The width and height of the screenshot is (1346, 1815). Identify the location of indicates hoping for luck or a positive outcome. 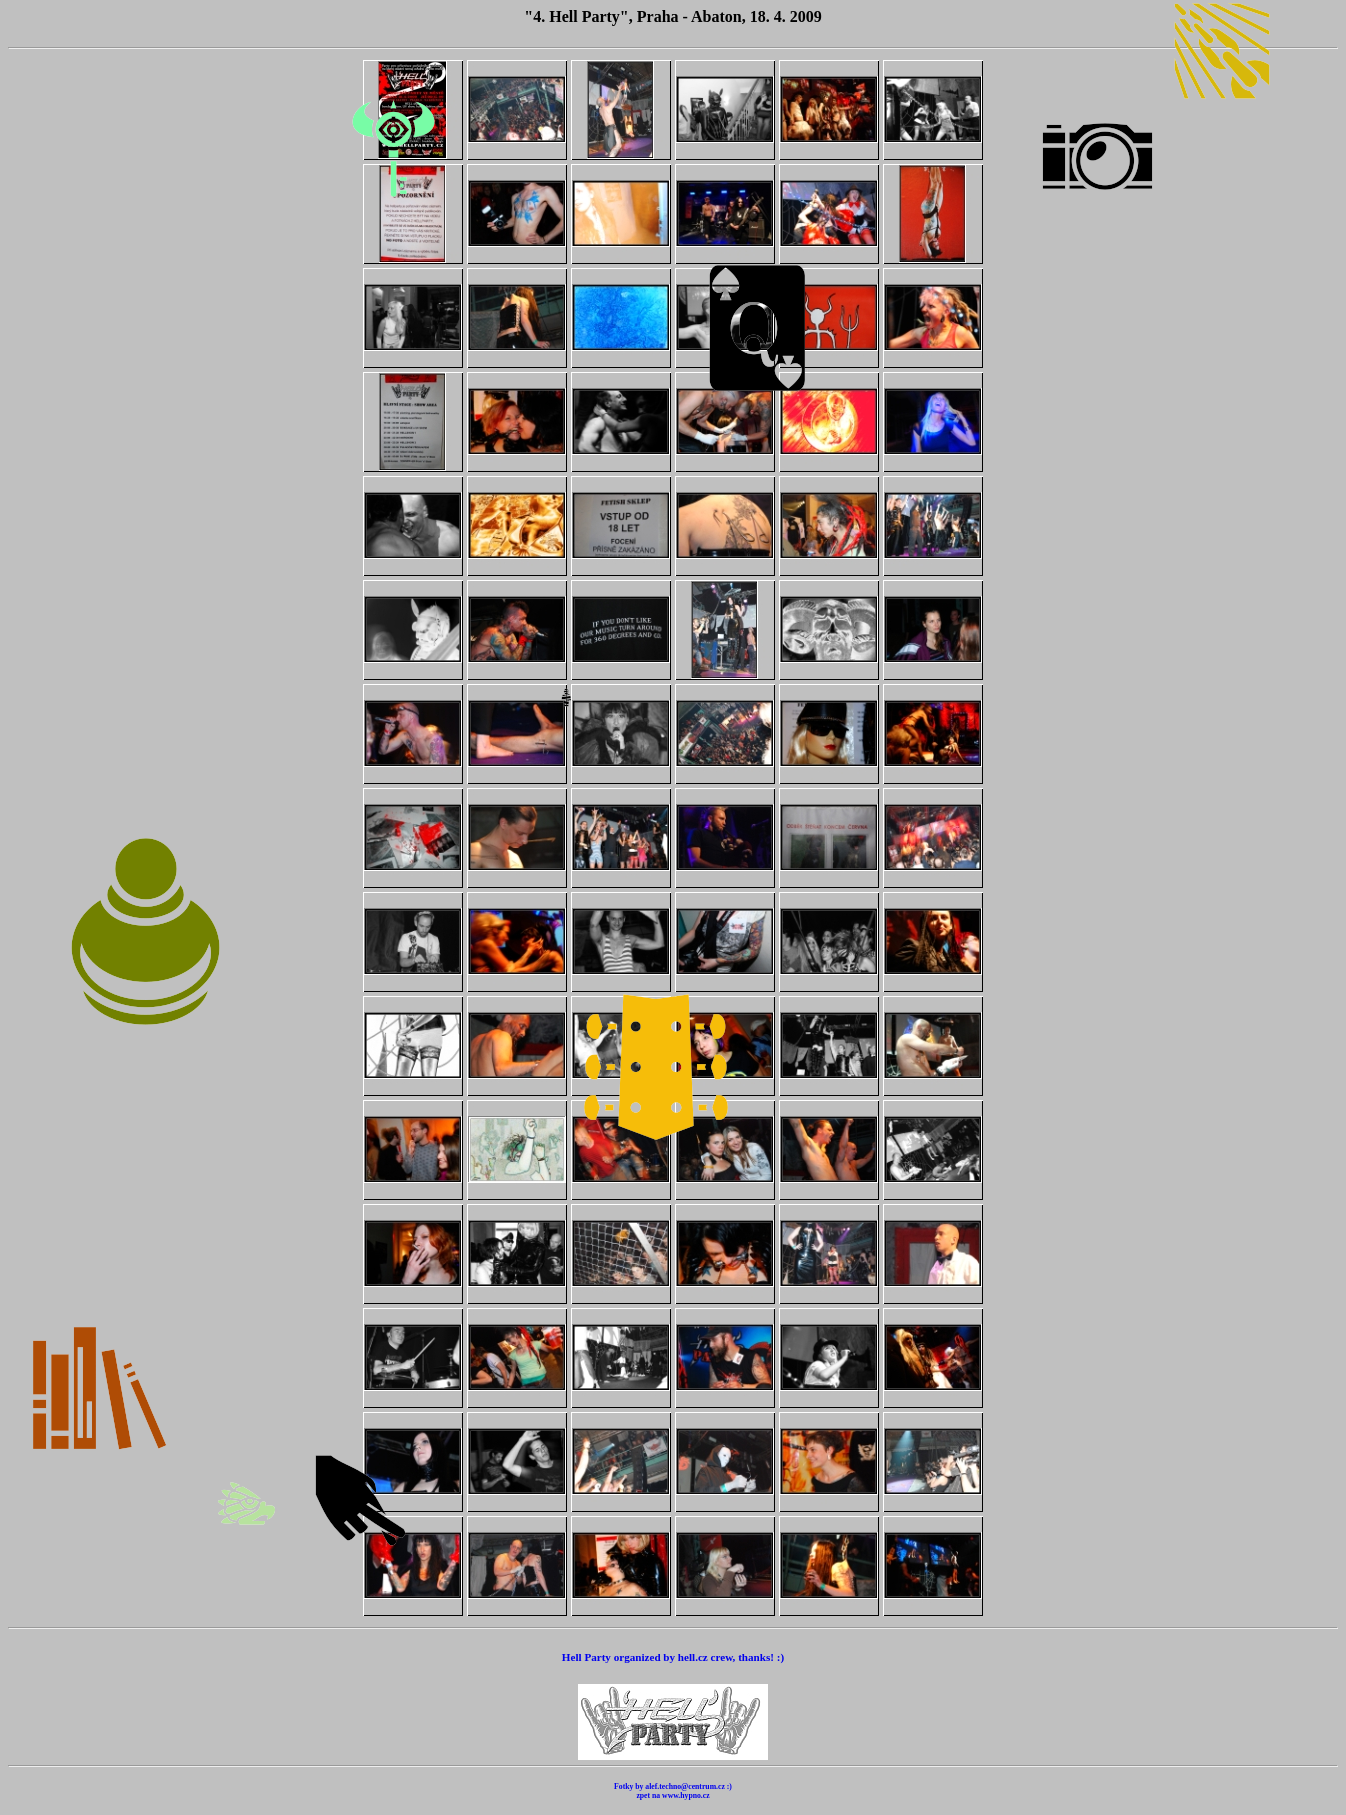
(360, 1500).